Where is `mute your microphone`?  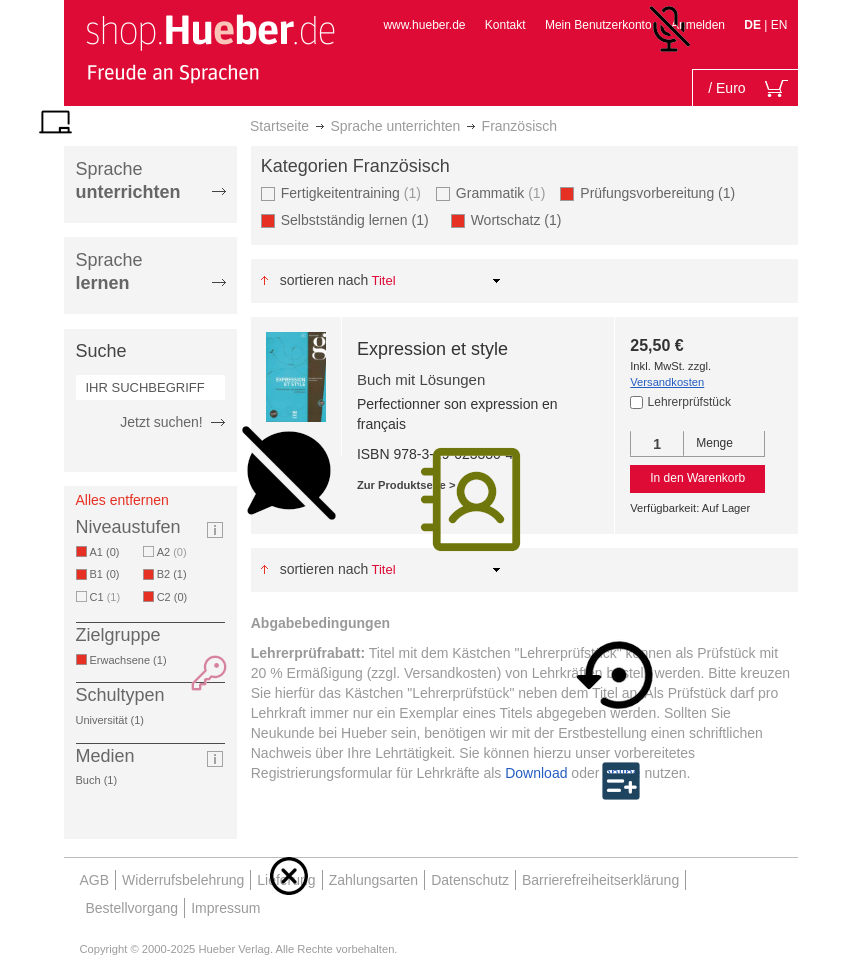
mute your microphone is located at coordinates (669, 29).